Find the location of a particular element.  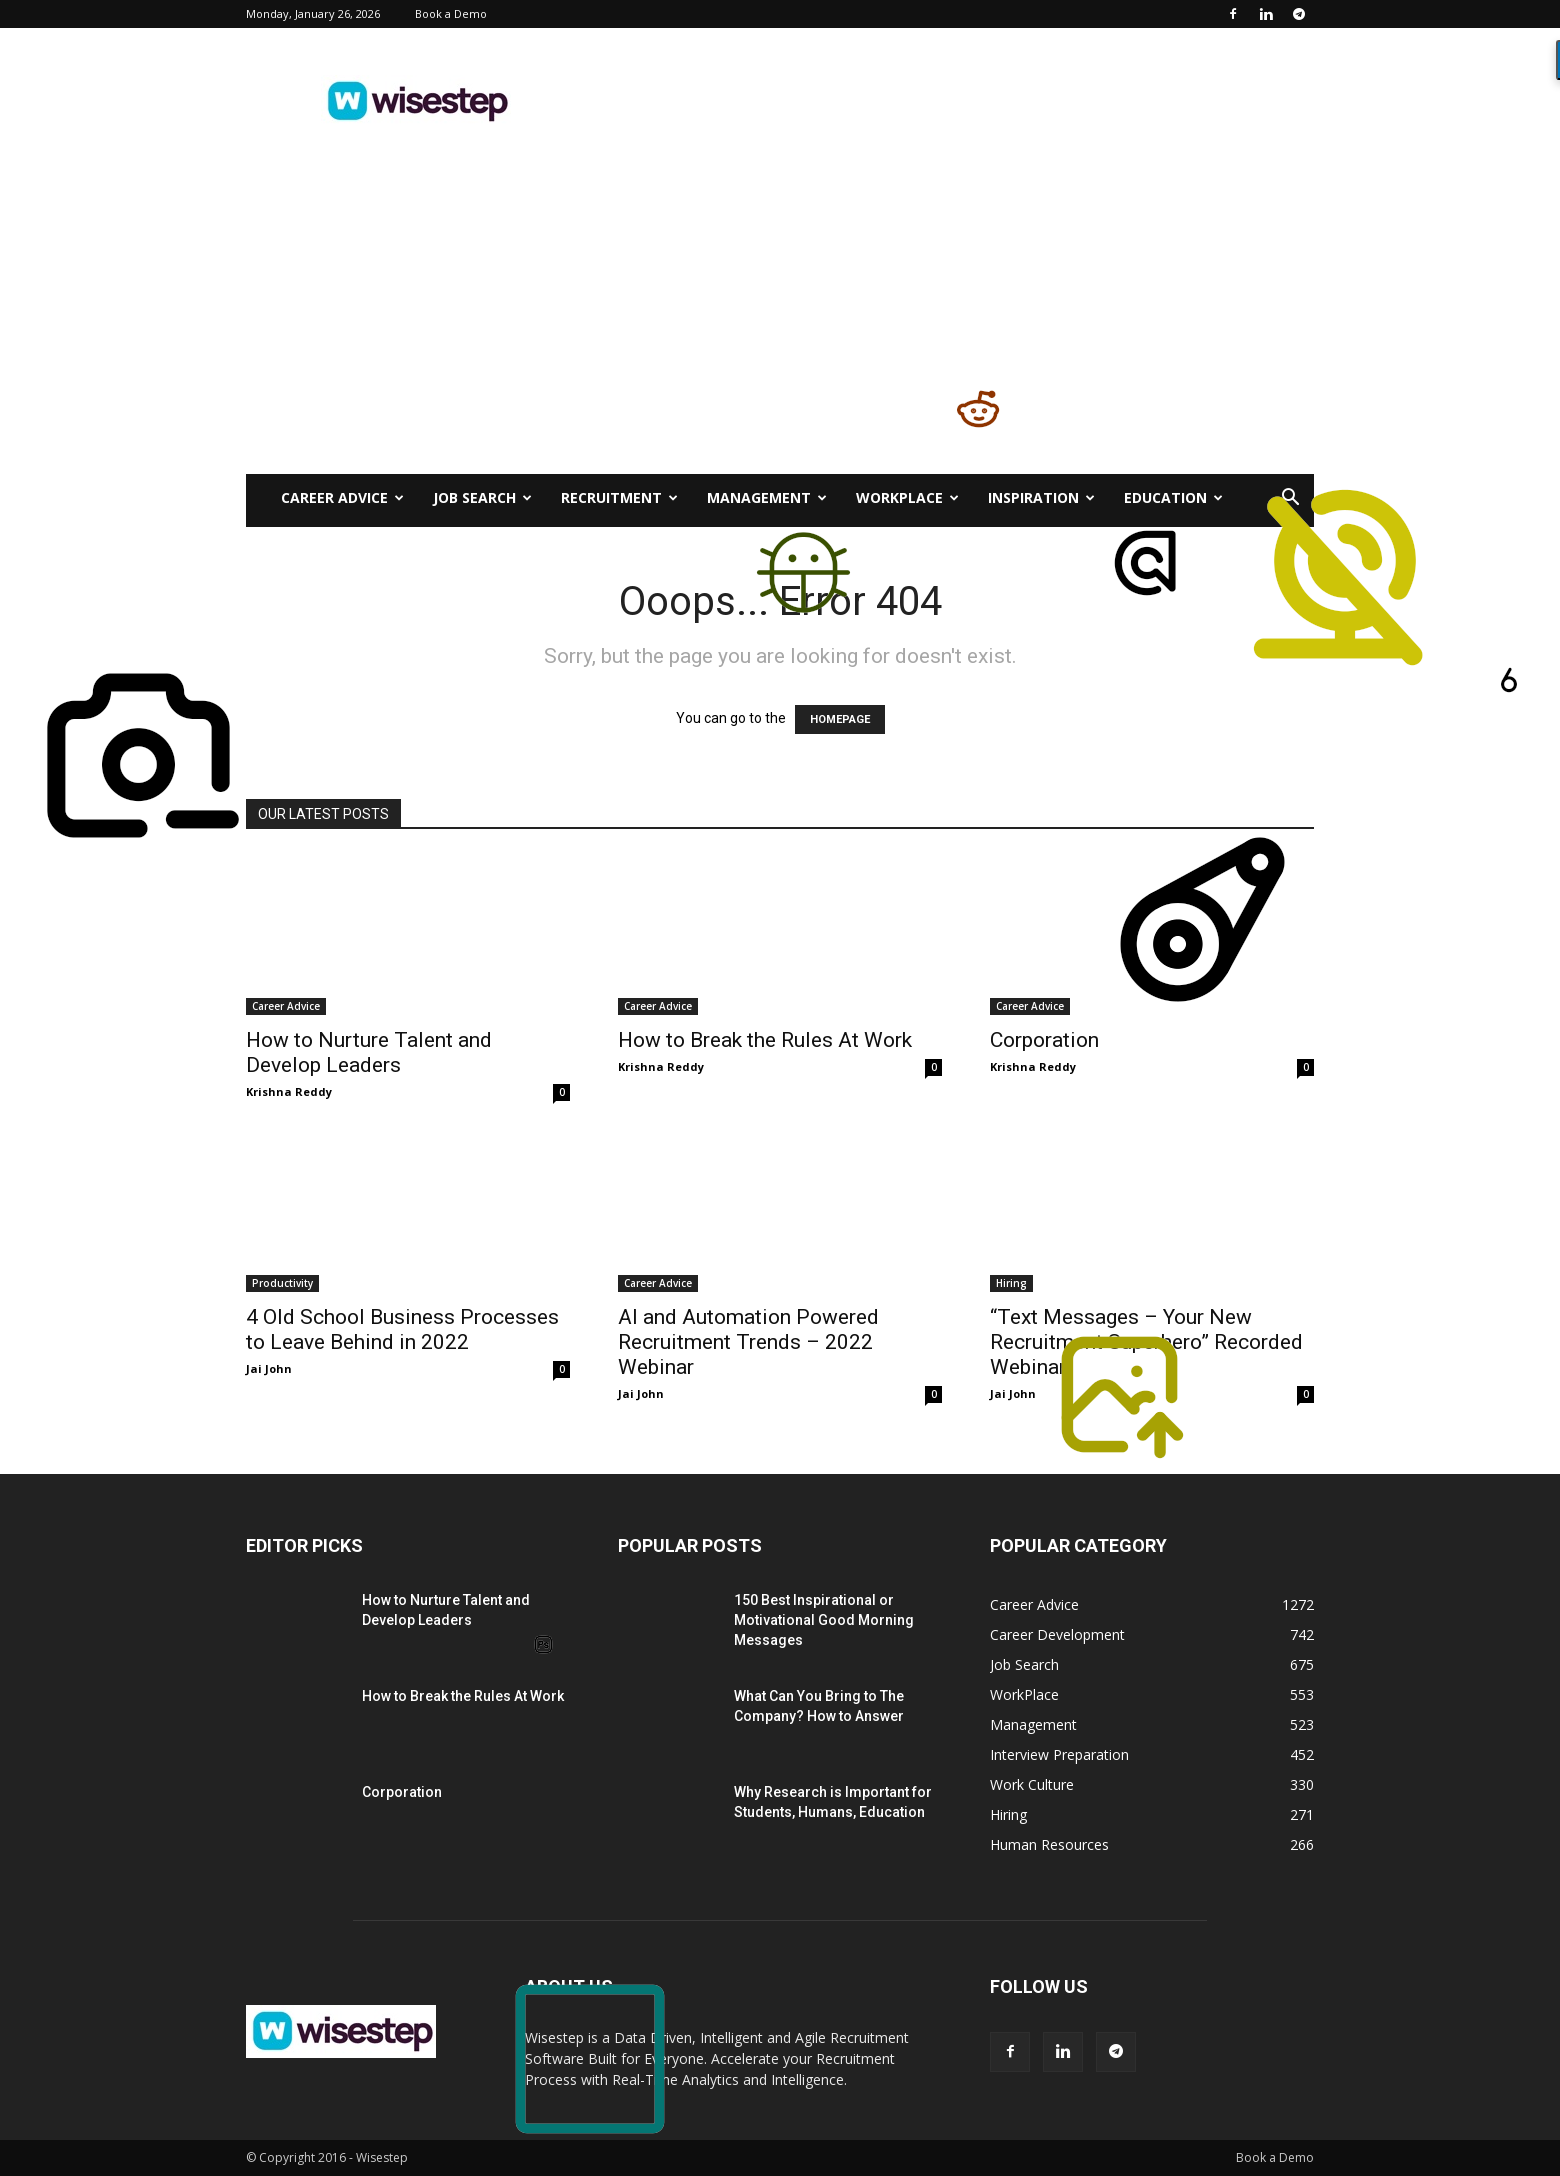

open Adobe Photoshop is located at coordinates (543, 1644).